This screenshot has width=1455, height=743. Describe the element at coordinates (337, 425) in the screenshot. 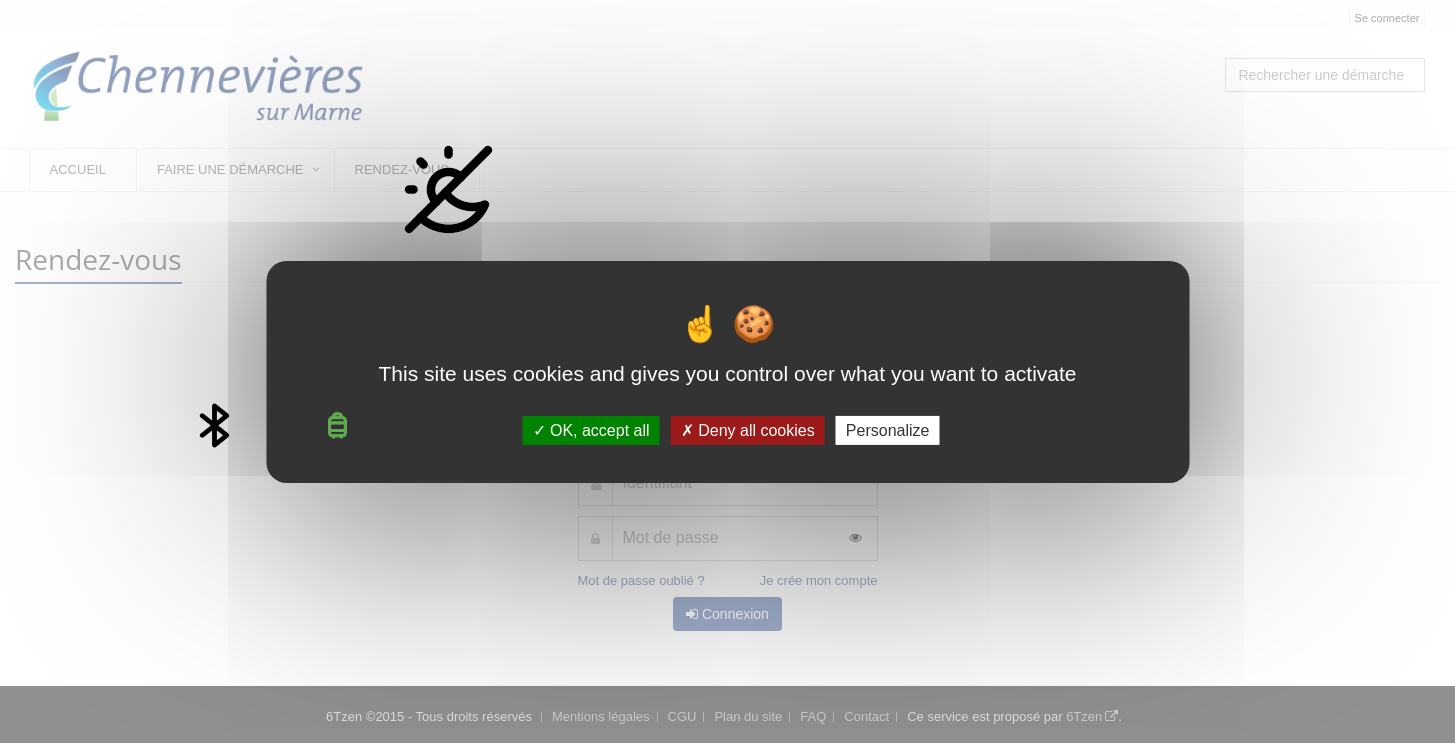

I see `access travel or trip information` at that location.